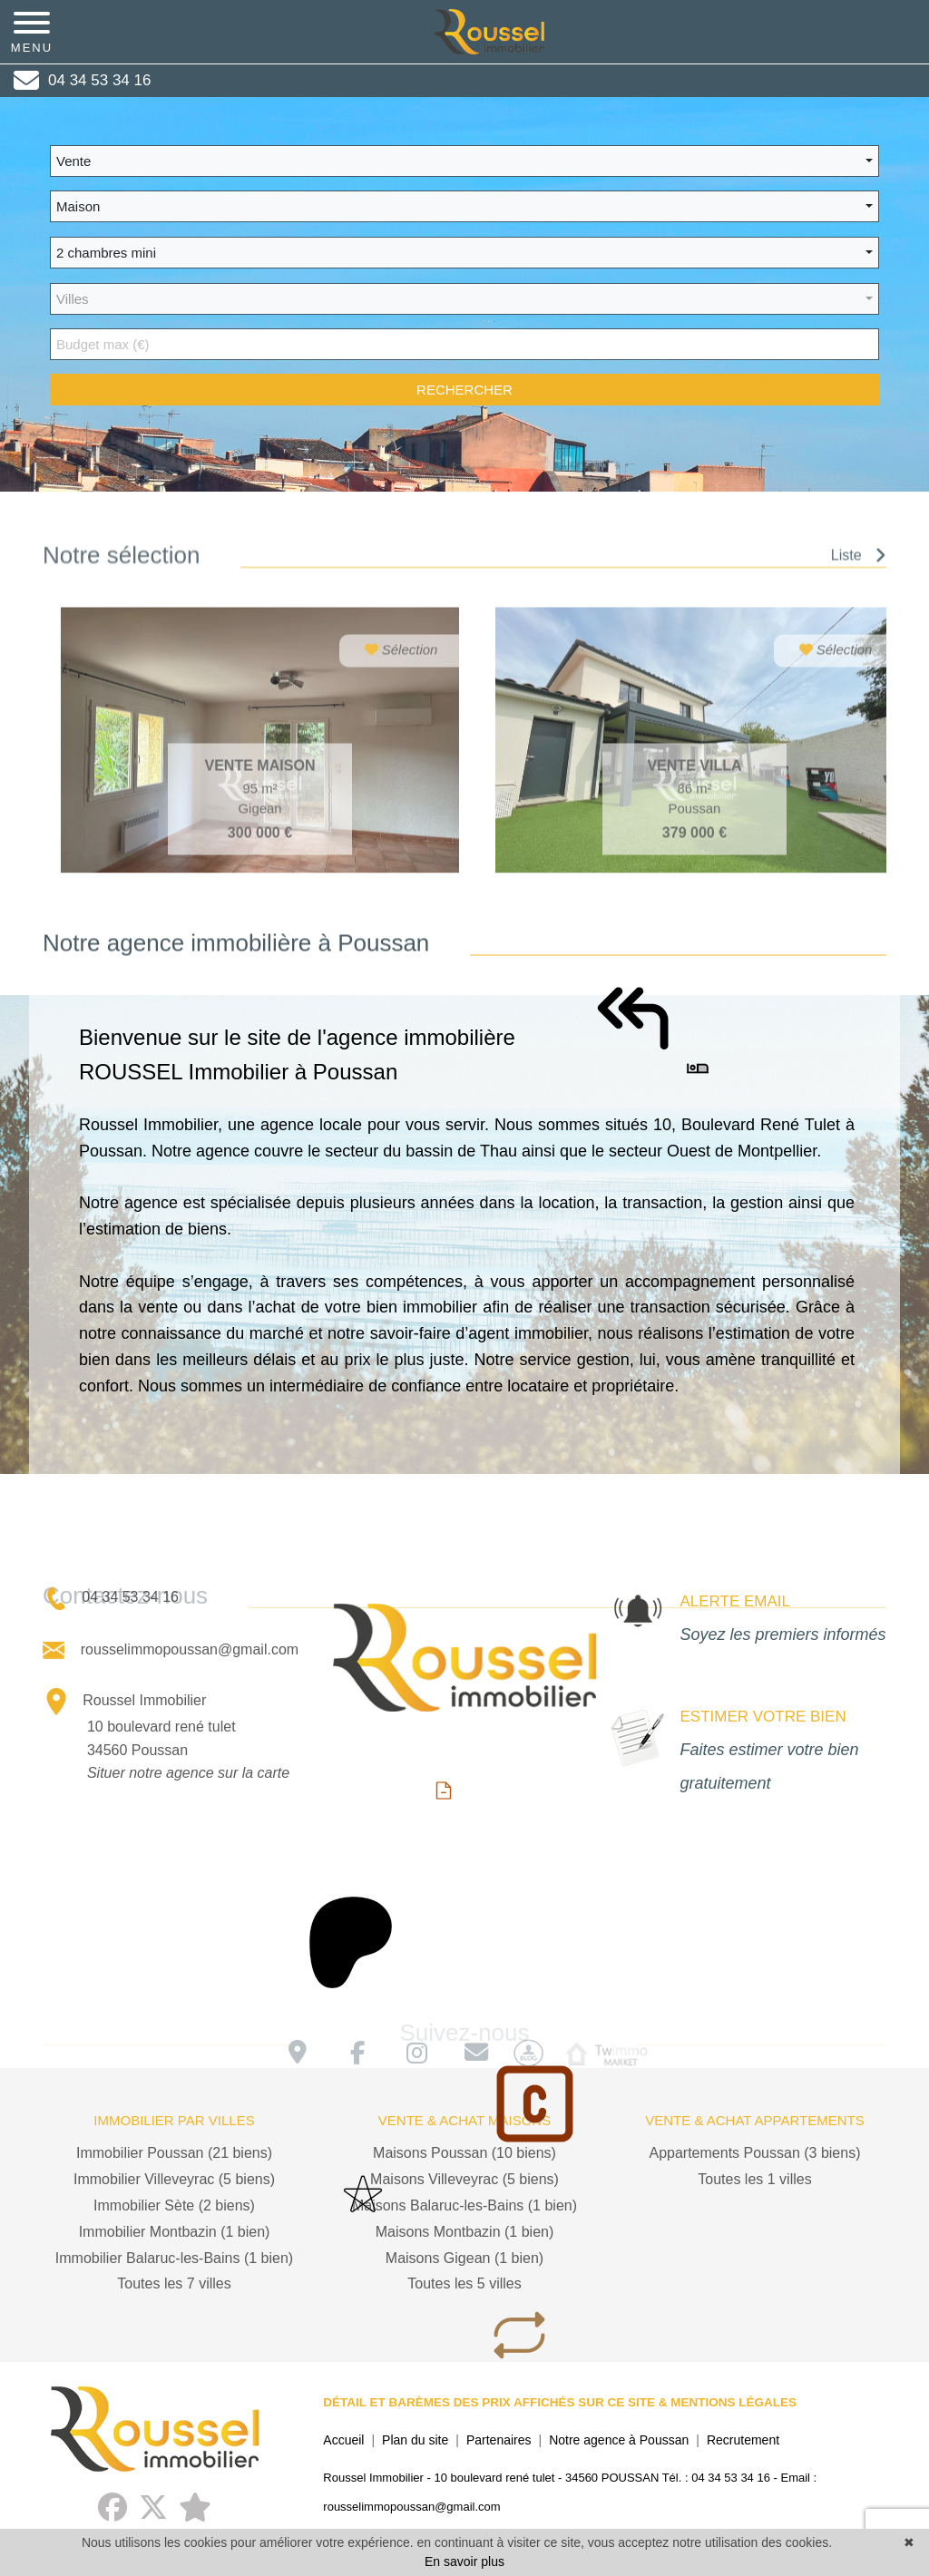 The image size is (929, 2576). What do you see at coordinates (519, 2335) in the screenshot?
I see `enable repeat mode for media playback` at bounding box center [519, 2335].